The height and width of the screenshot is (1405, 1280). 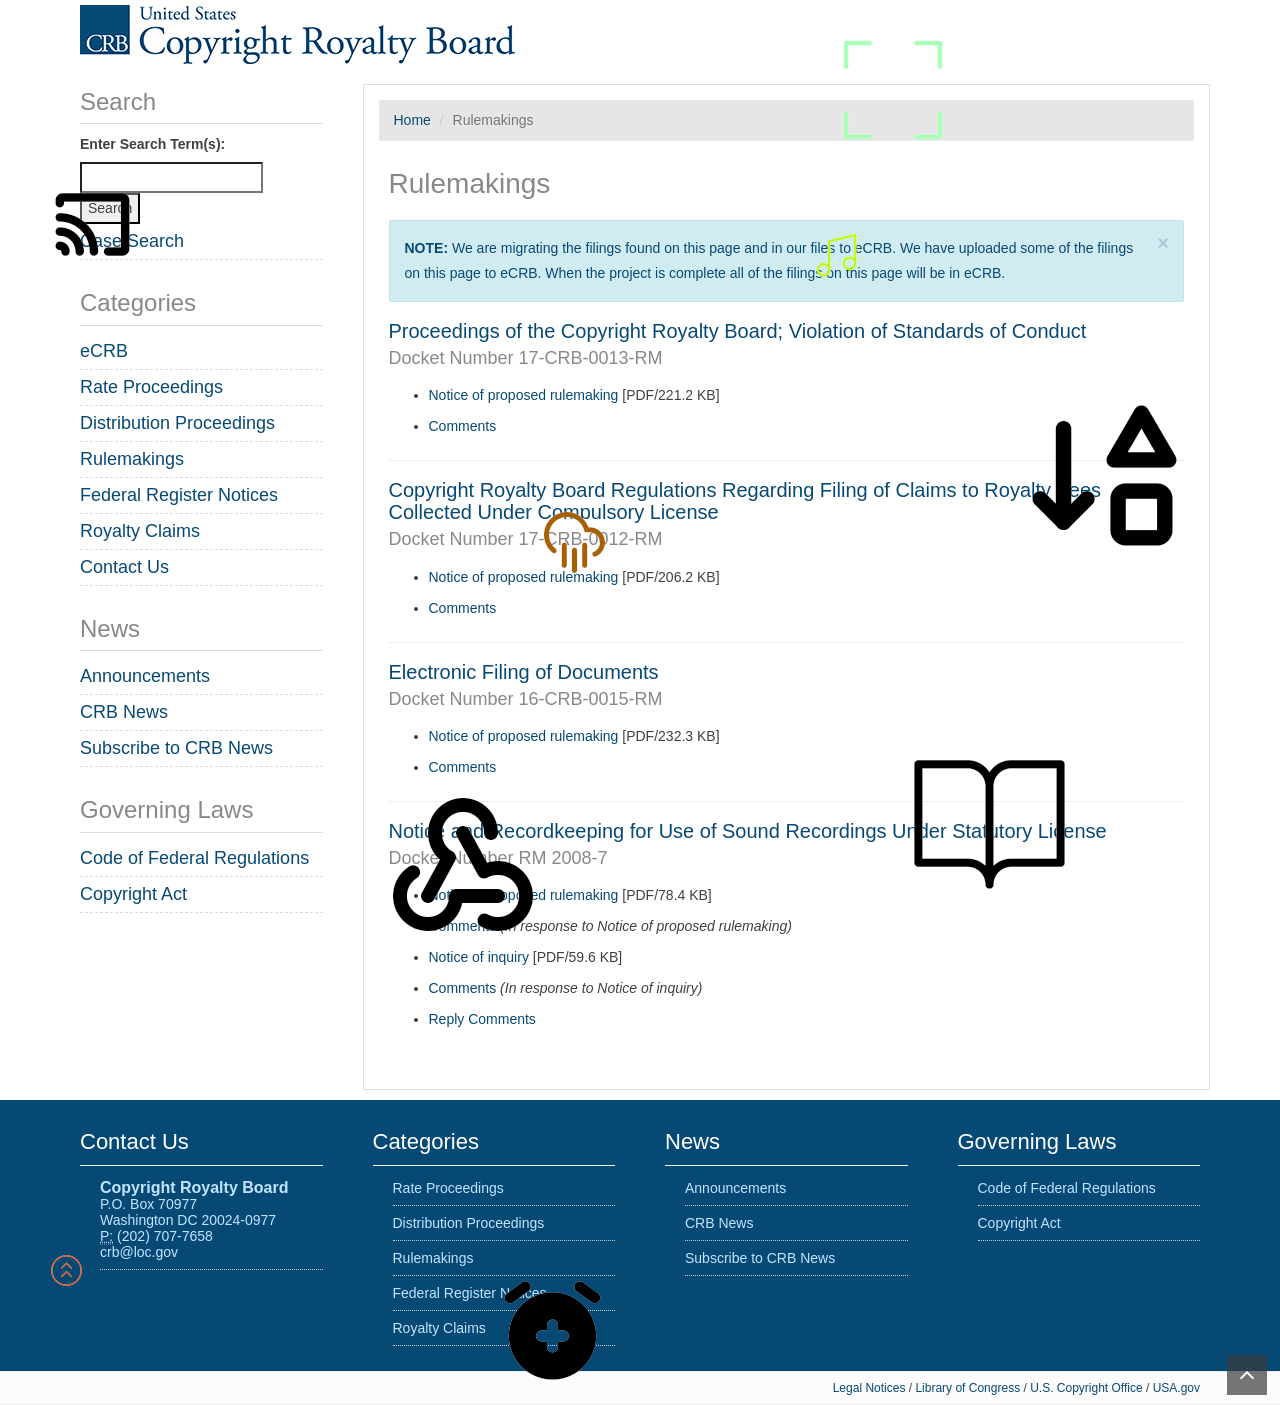 What do you see at coordinates (463, 861) in the screenshot?
I see `configure webhook integrations` at bounding box center [463, 861].